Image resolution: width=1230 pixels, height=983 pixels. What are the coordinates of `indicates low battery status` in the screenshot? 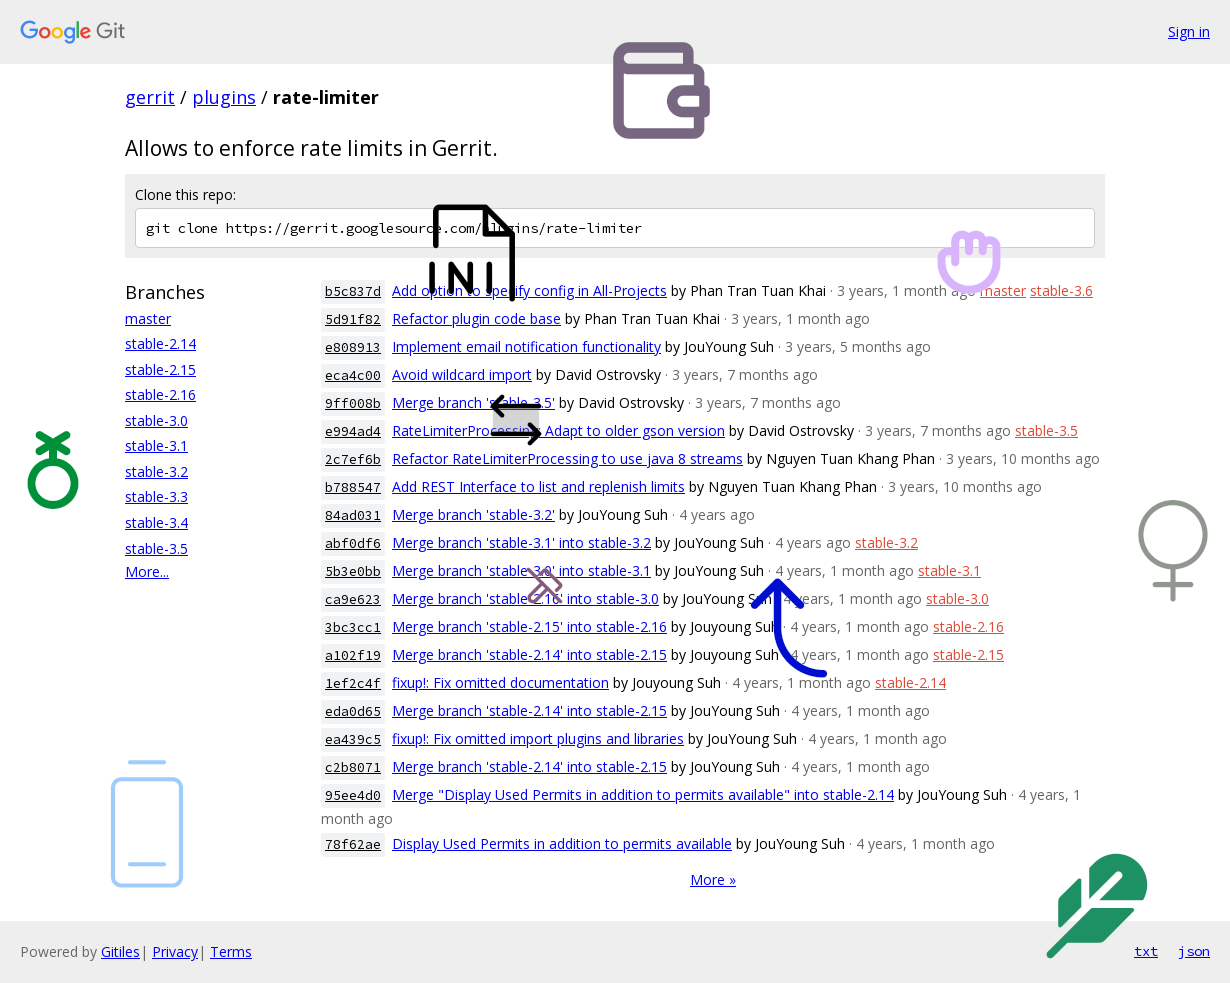 It's located at (147, 826).